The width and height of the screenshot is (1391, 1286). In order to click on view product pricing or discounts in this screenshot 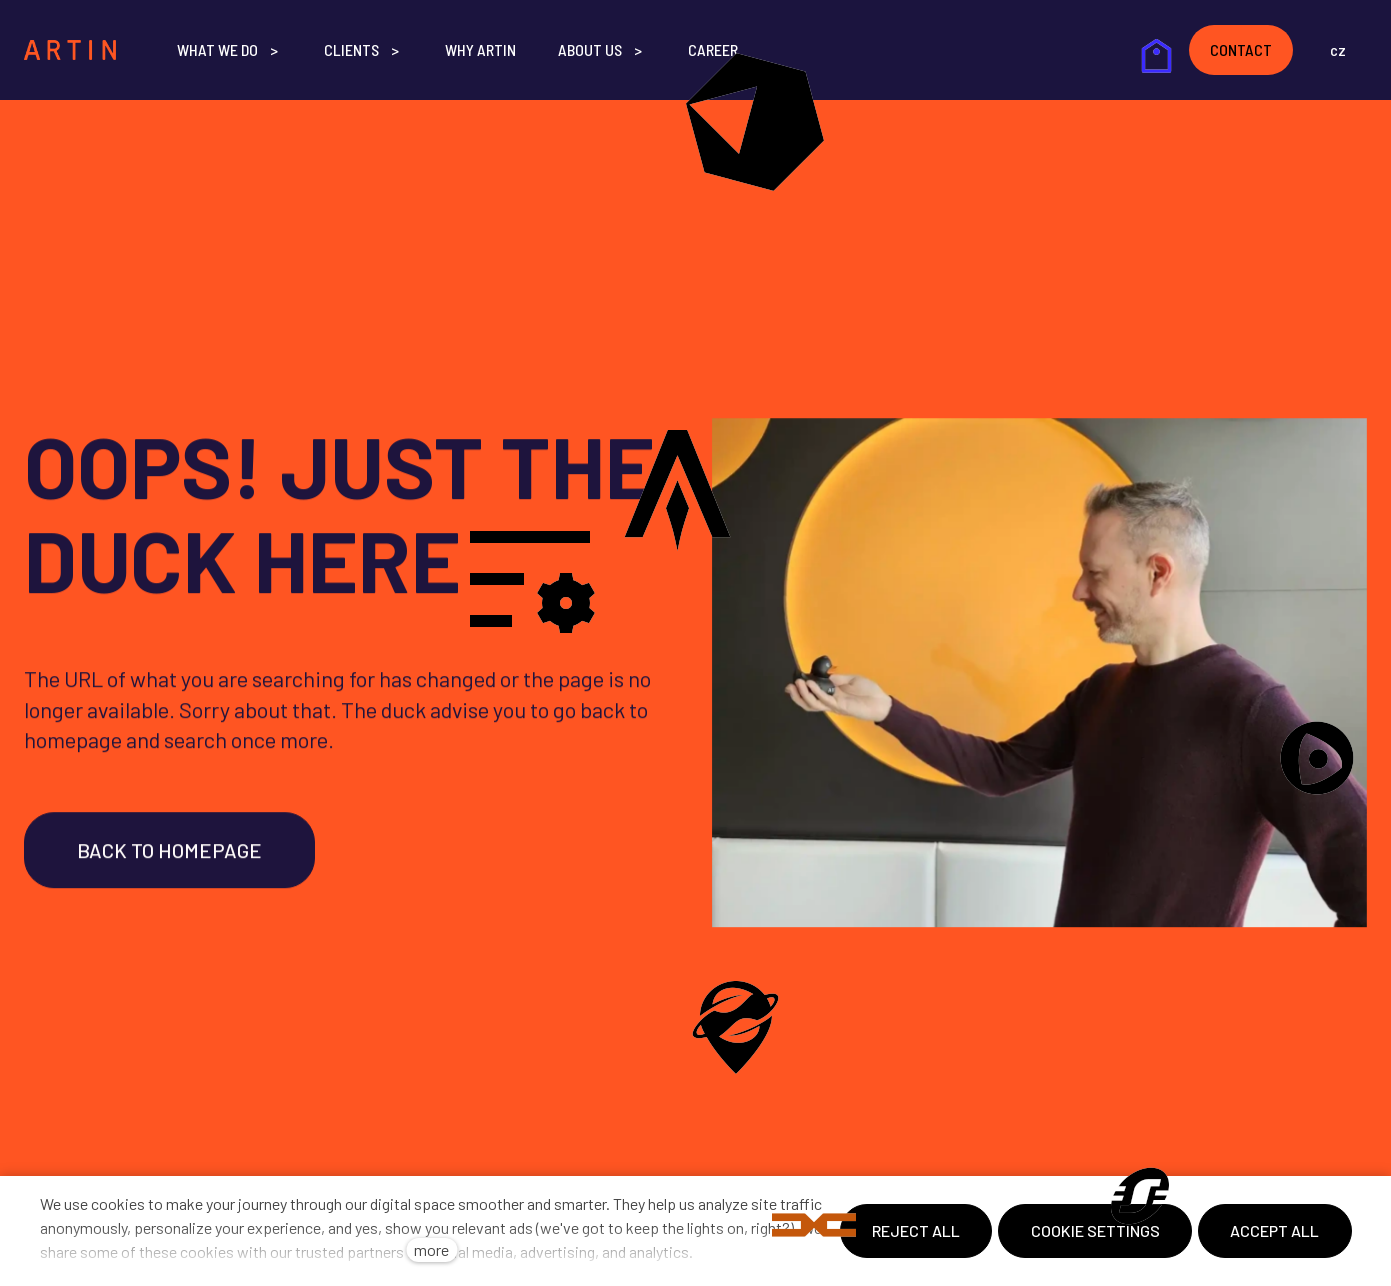, I will do `click(1156, 56)`.